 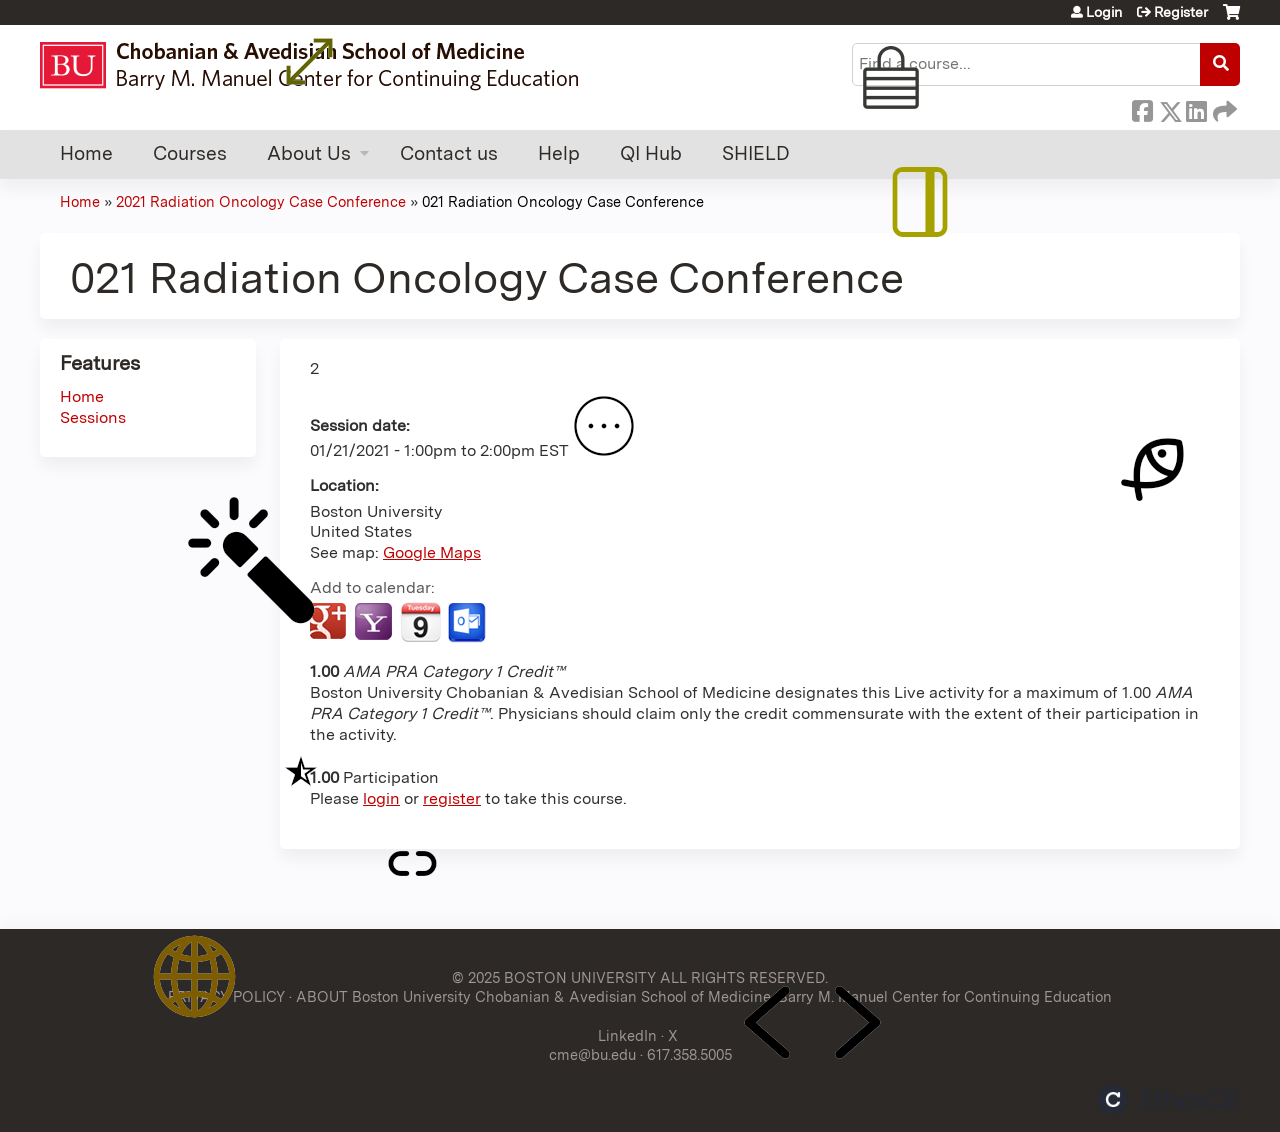 What do you see at coordinates (194, 976) in the screenshot?
I see `access website or browse the web` at bounding box center [194, 976].